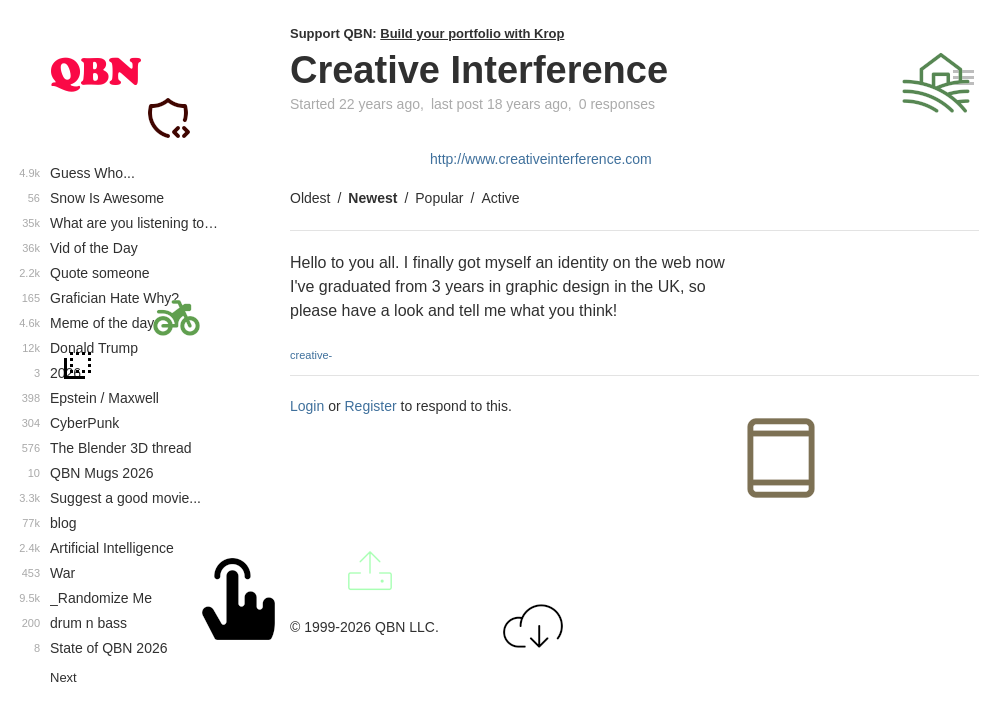  I want to click on select motorcycle as vehicle type, so click(176, 318).